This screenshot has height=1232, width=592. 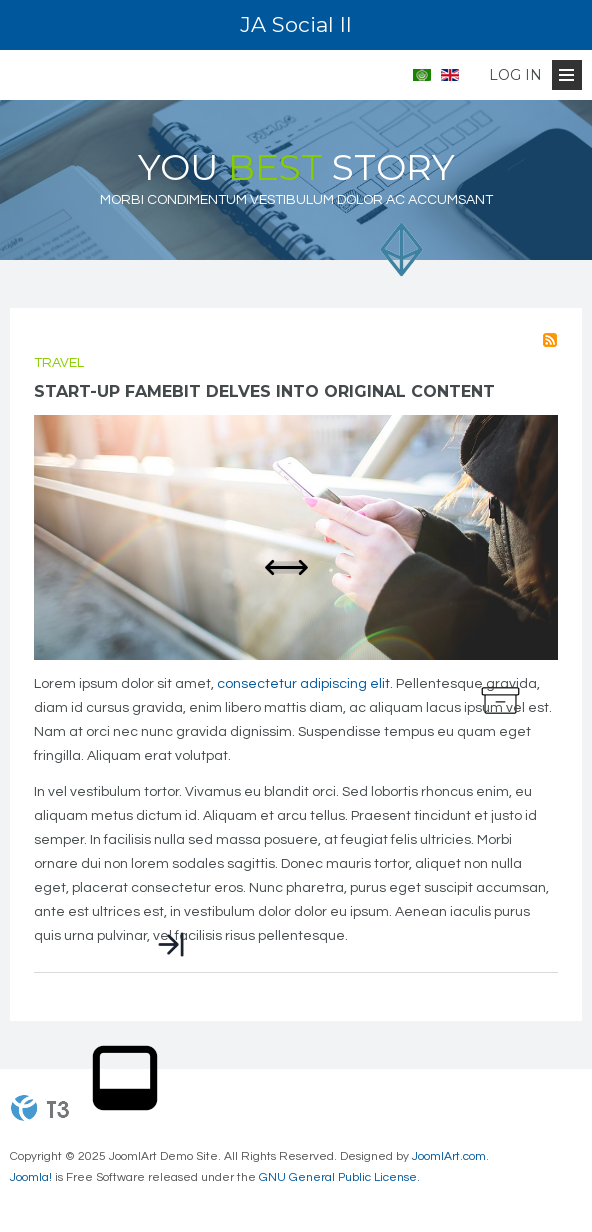 I want to click on archive an item or conversation, so click(x=500, y=700).